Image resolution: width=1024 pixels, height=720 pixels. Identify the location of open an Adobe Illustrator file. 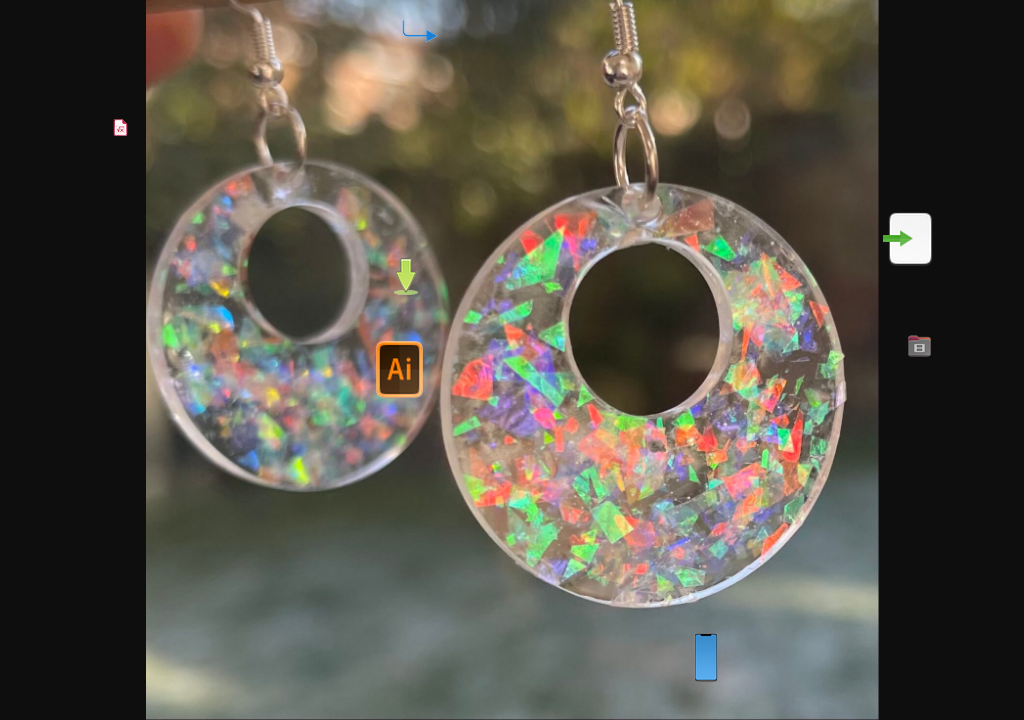
(399, 369).